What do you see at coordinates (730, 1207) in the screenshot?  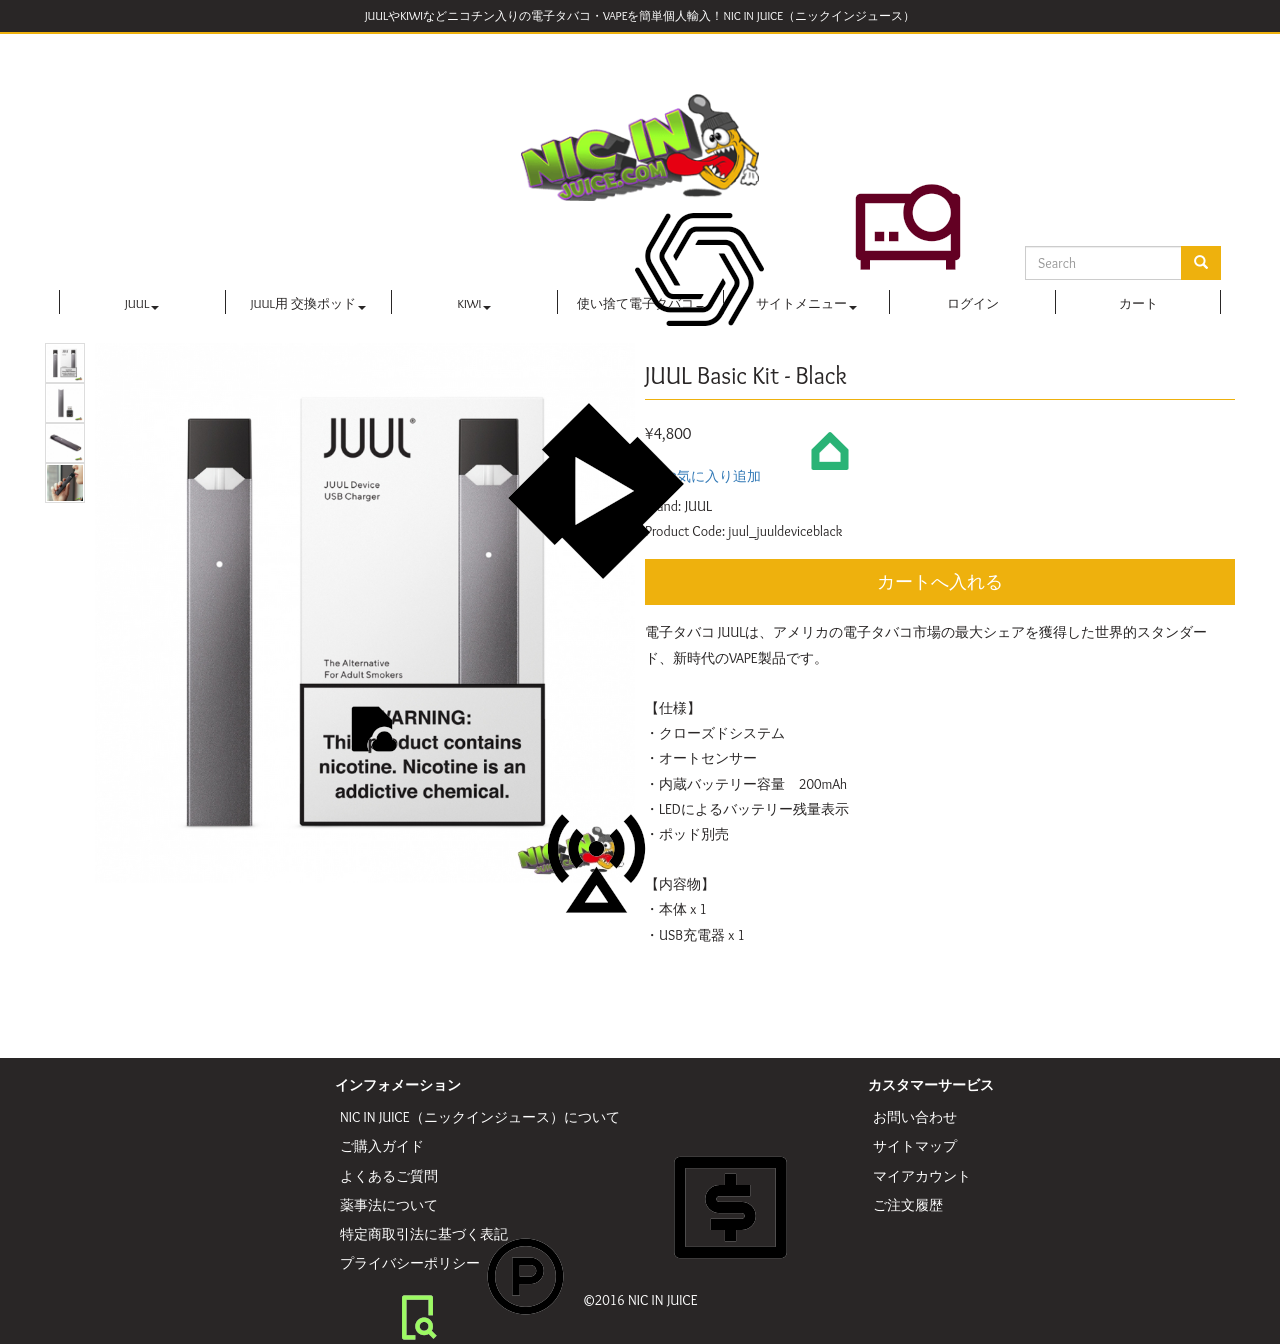 I see `view financial transactions or payment details` at bounding box center [730, 1207].